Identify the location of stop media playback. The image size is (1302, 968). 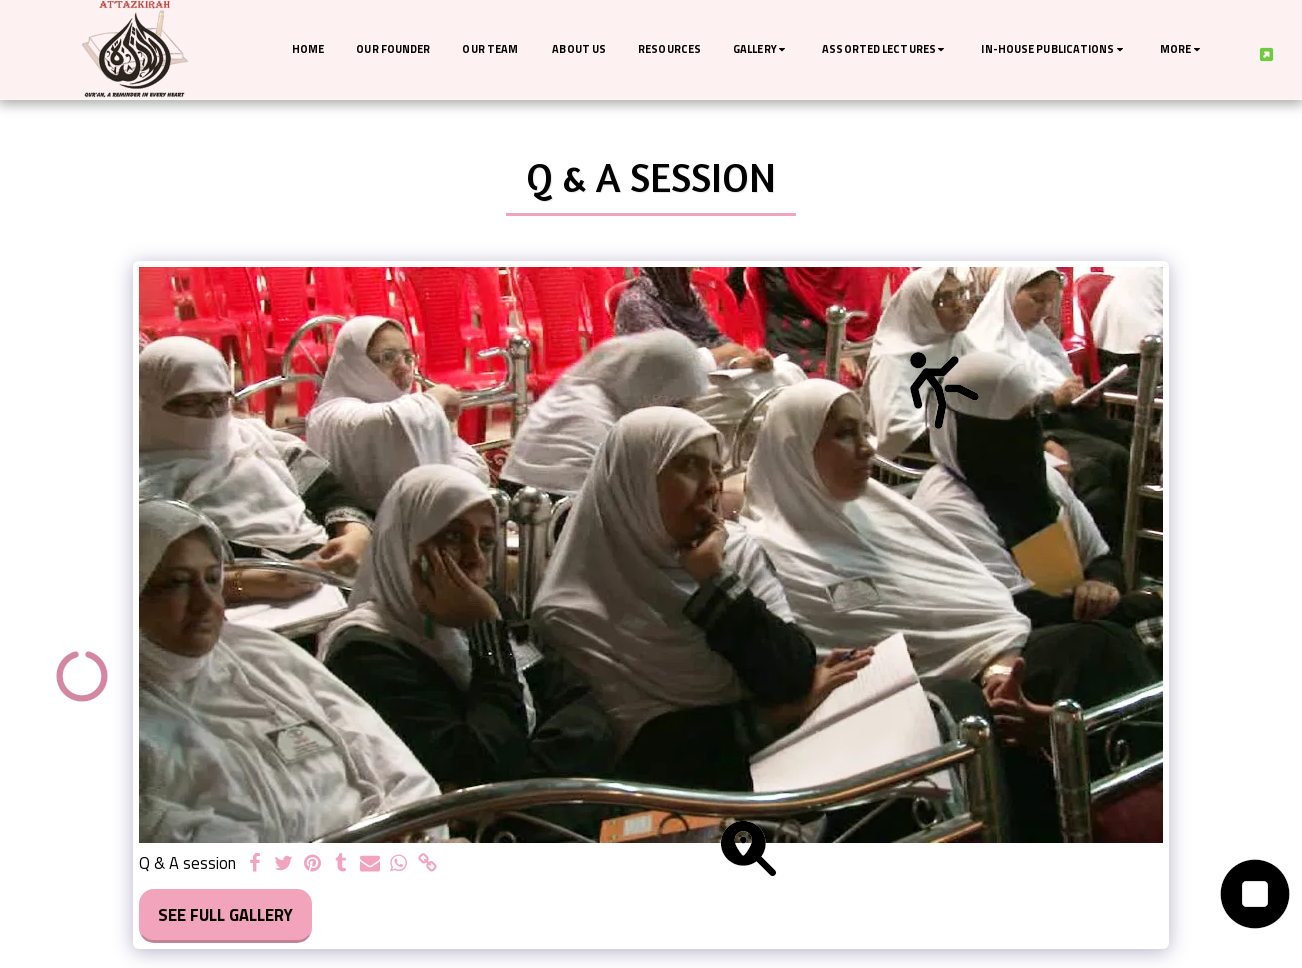
(1255, 894).